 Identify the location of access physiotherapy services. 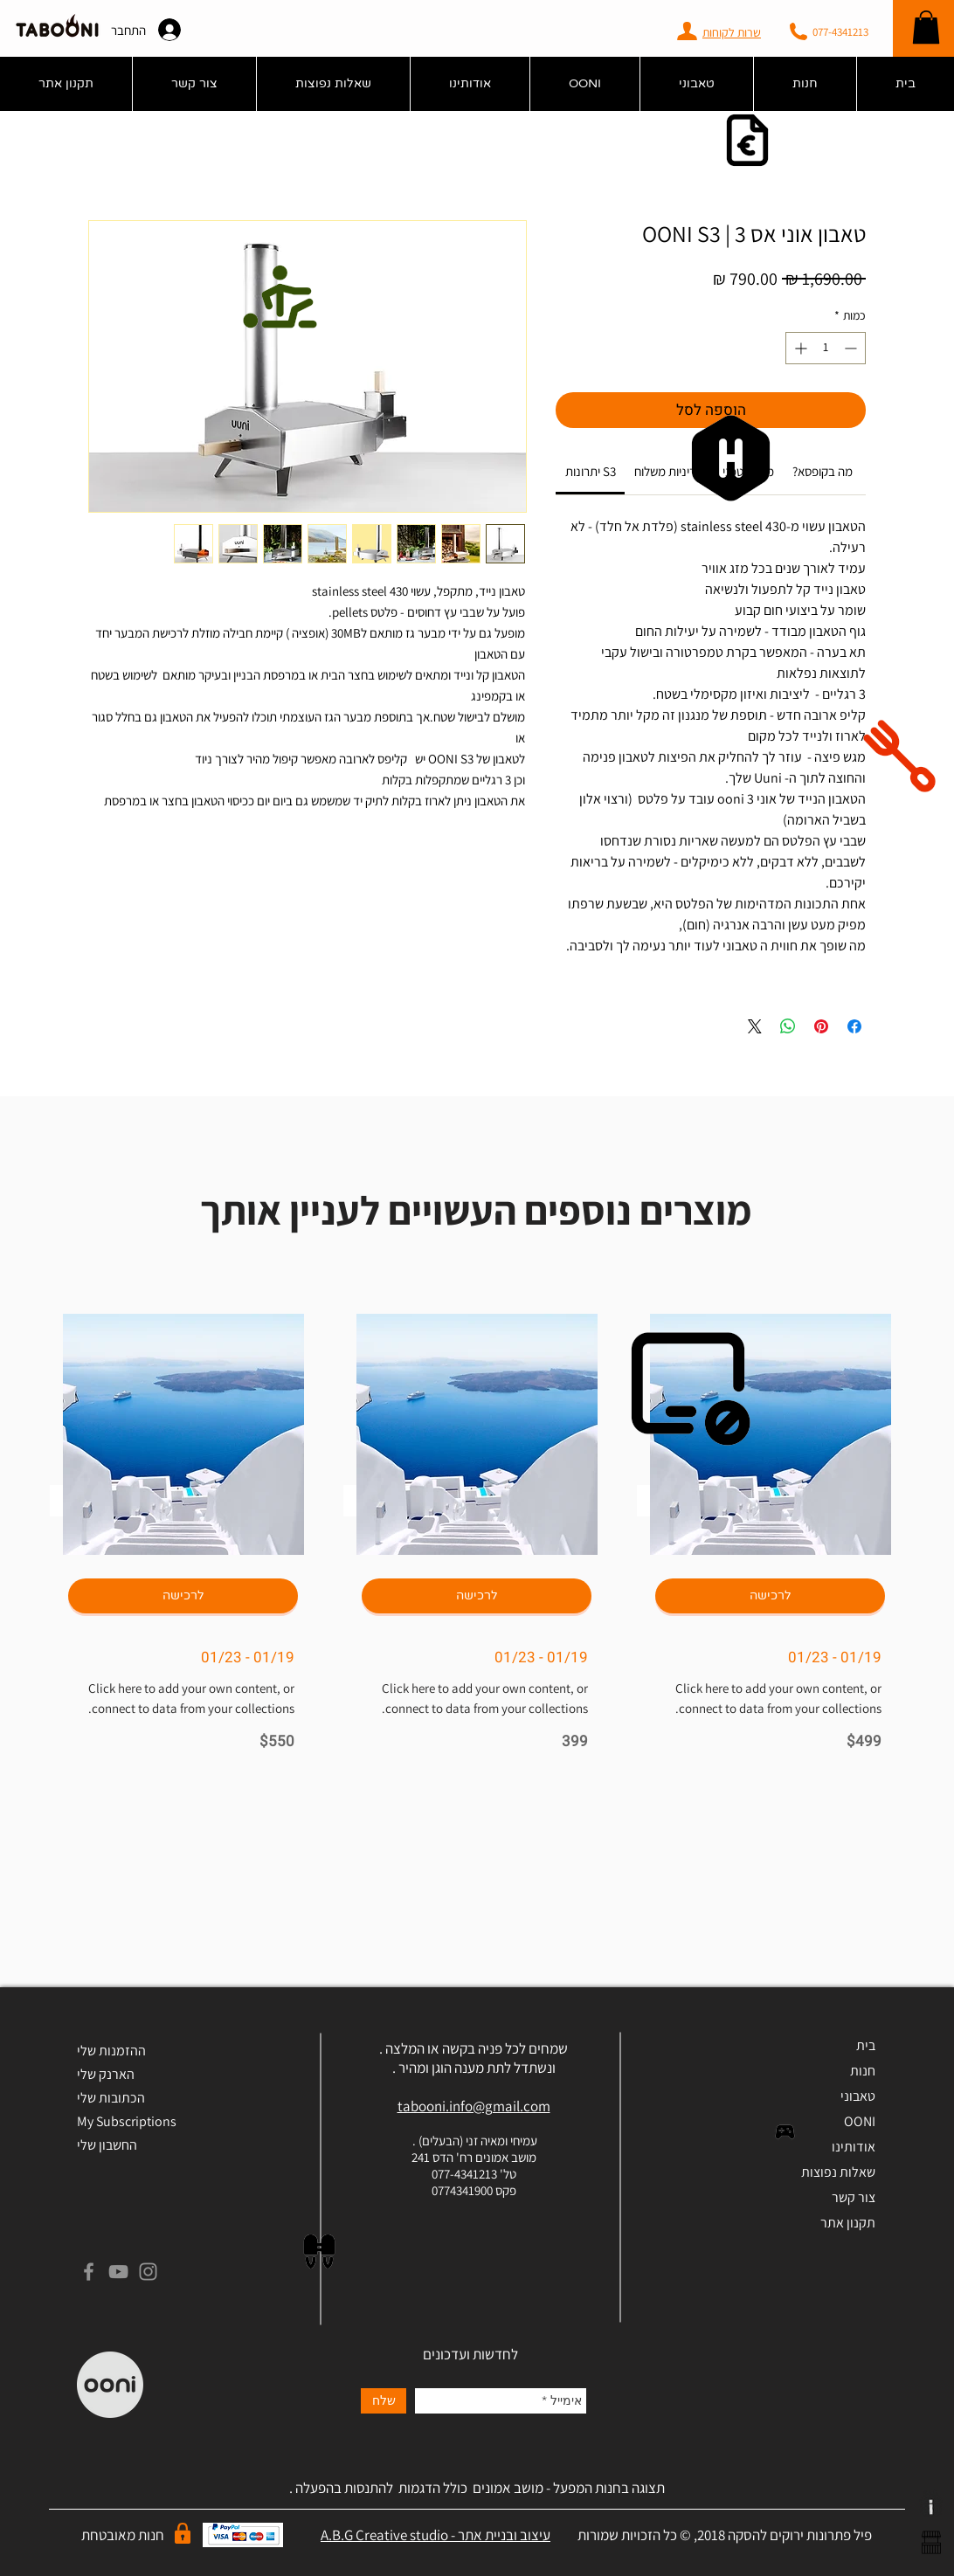
(280, 294).